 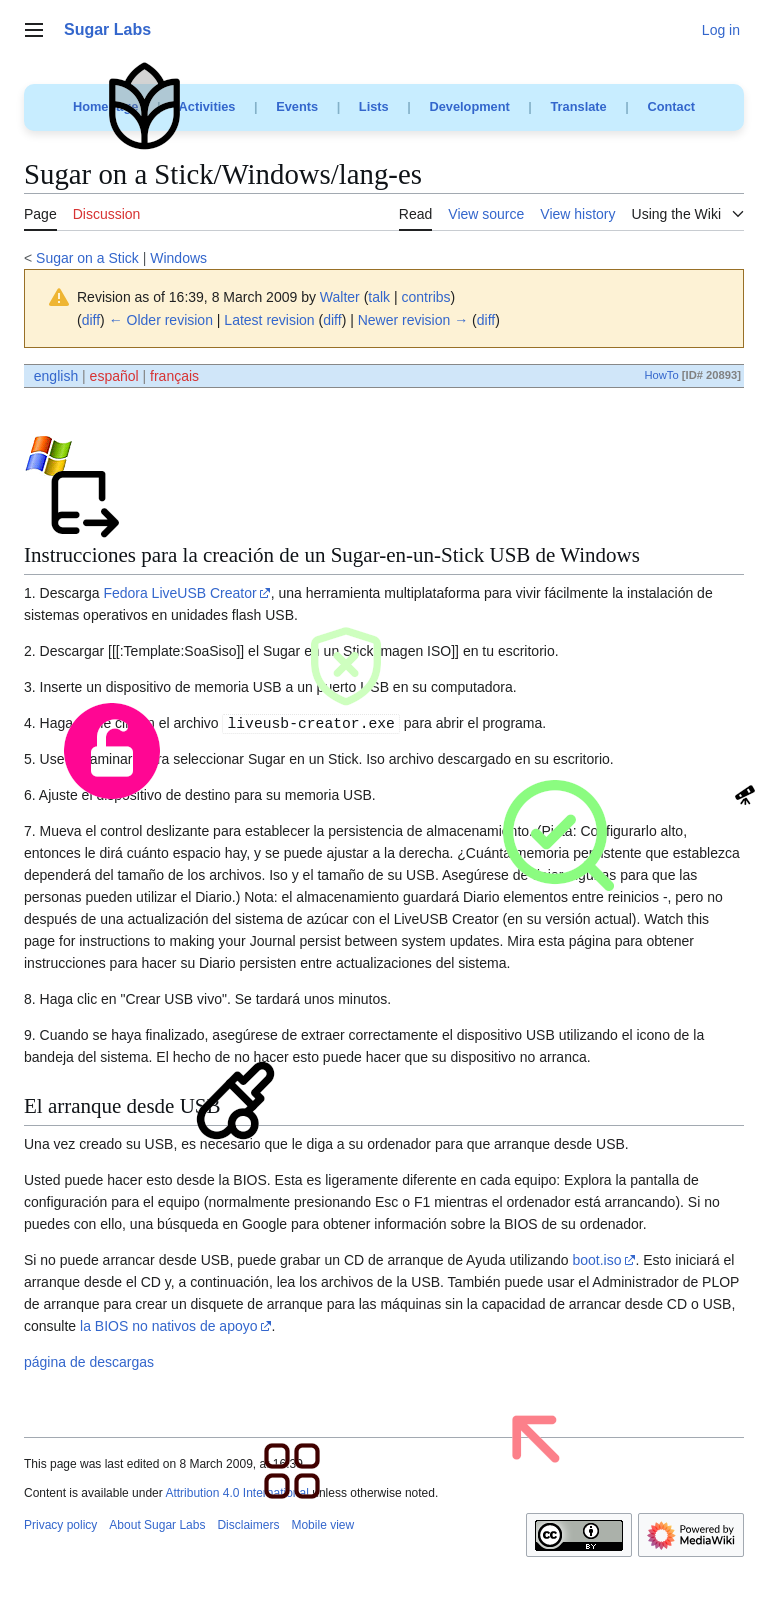 I want to click on pull changes from a remote repository, so click(x=83, y=507).